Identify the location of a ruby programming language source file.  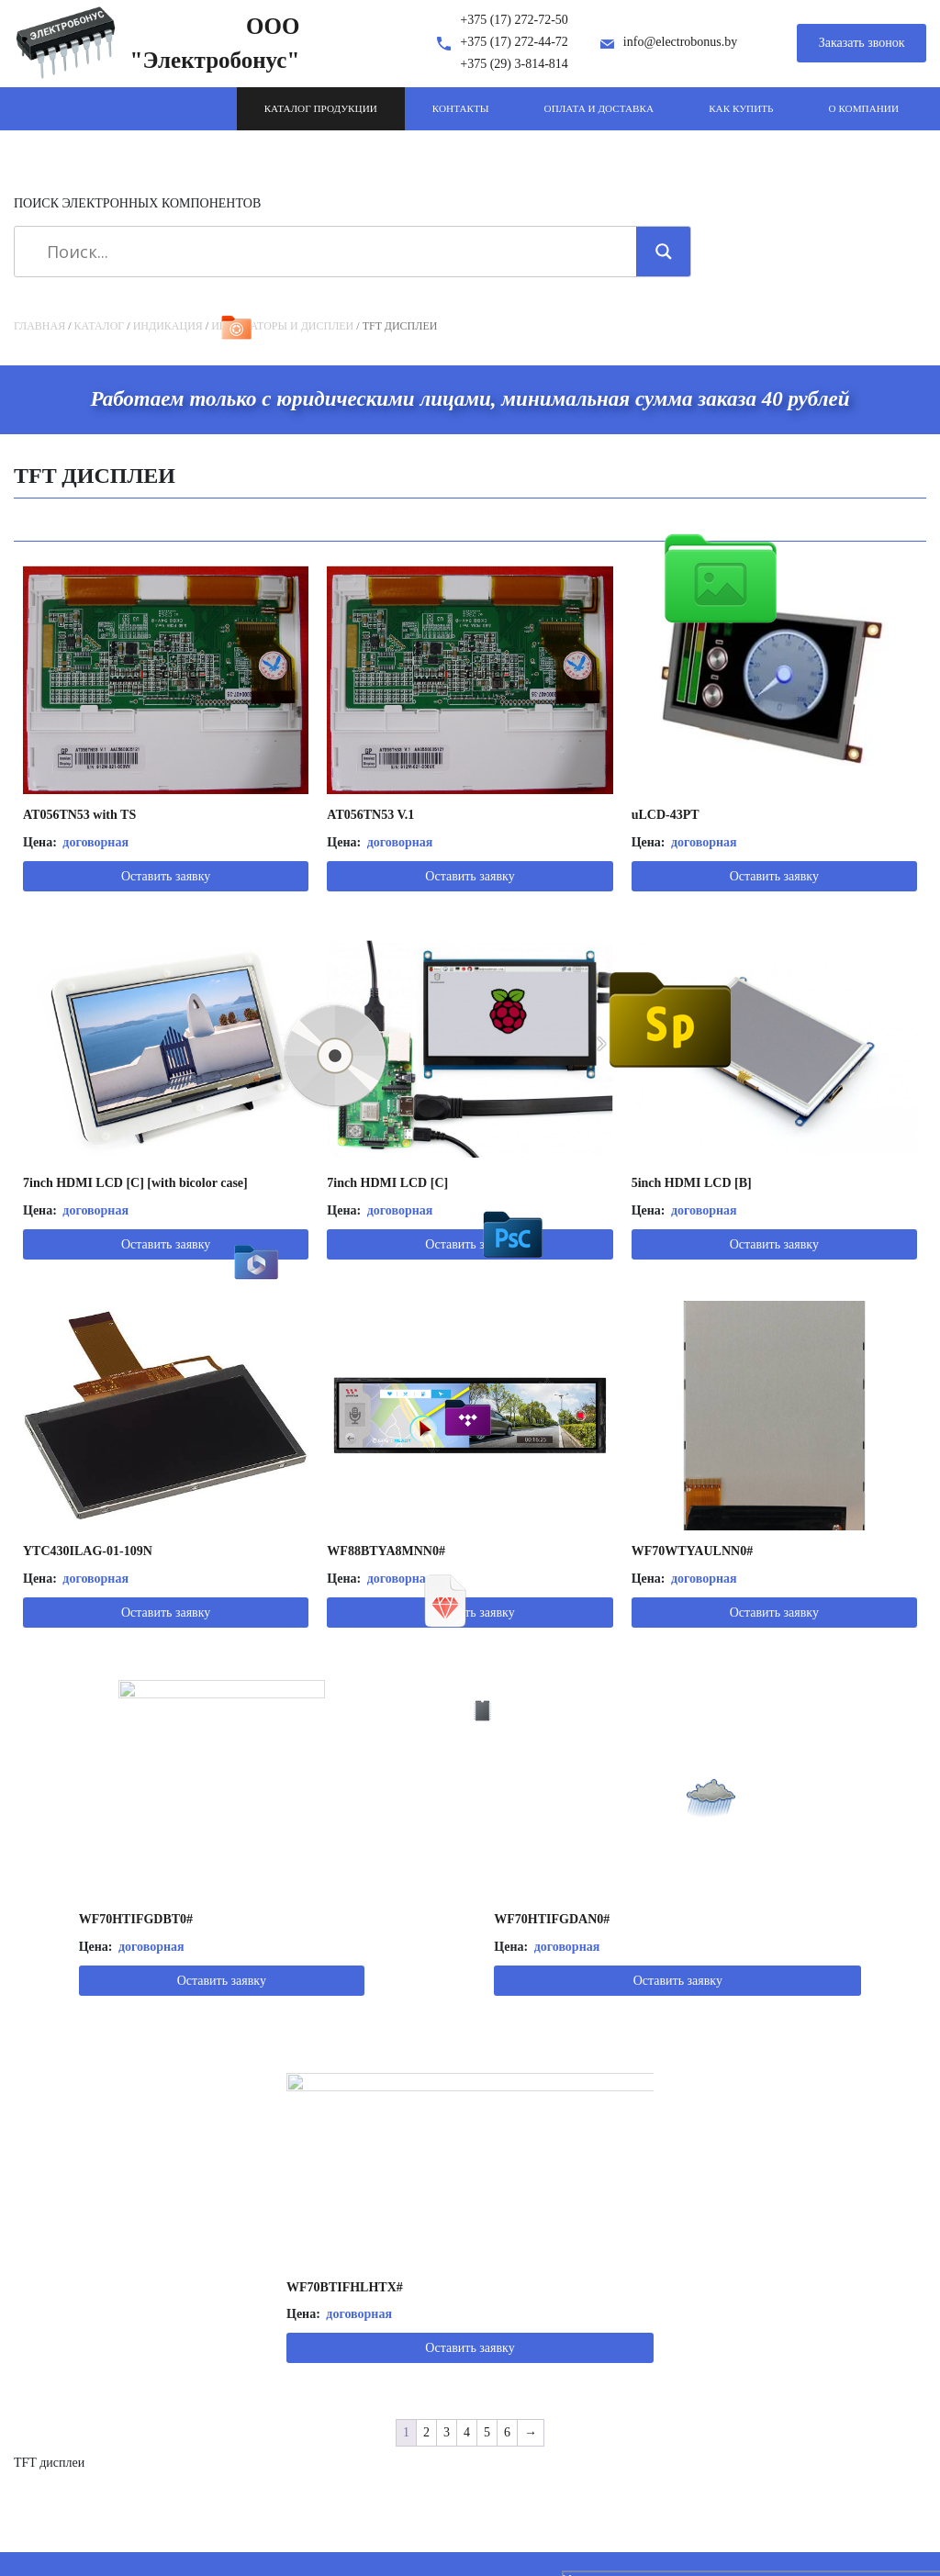
(445, 1601).